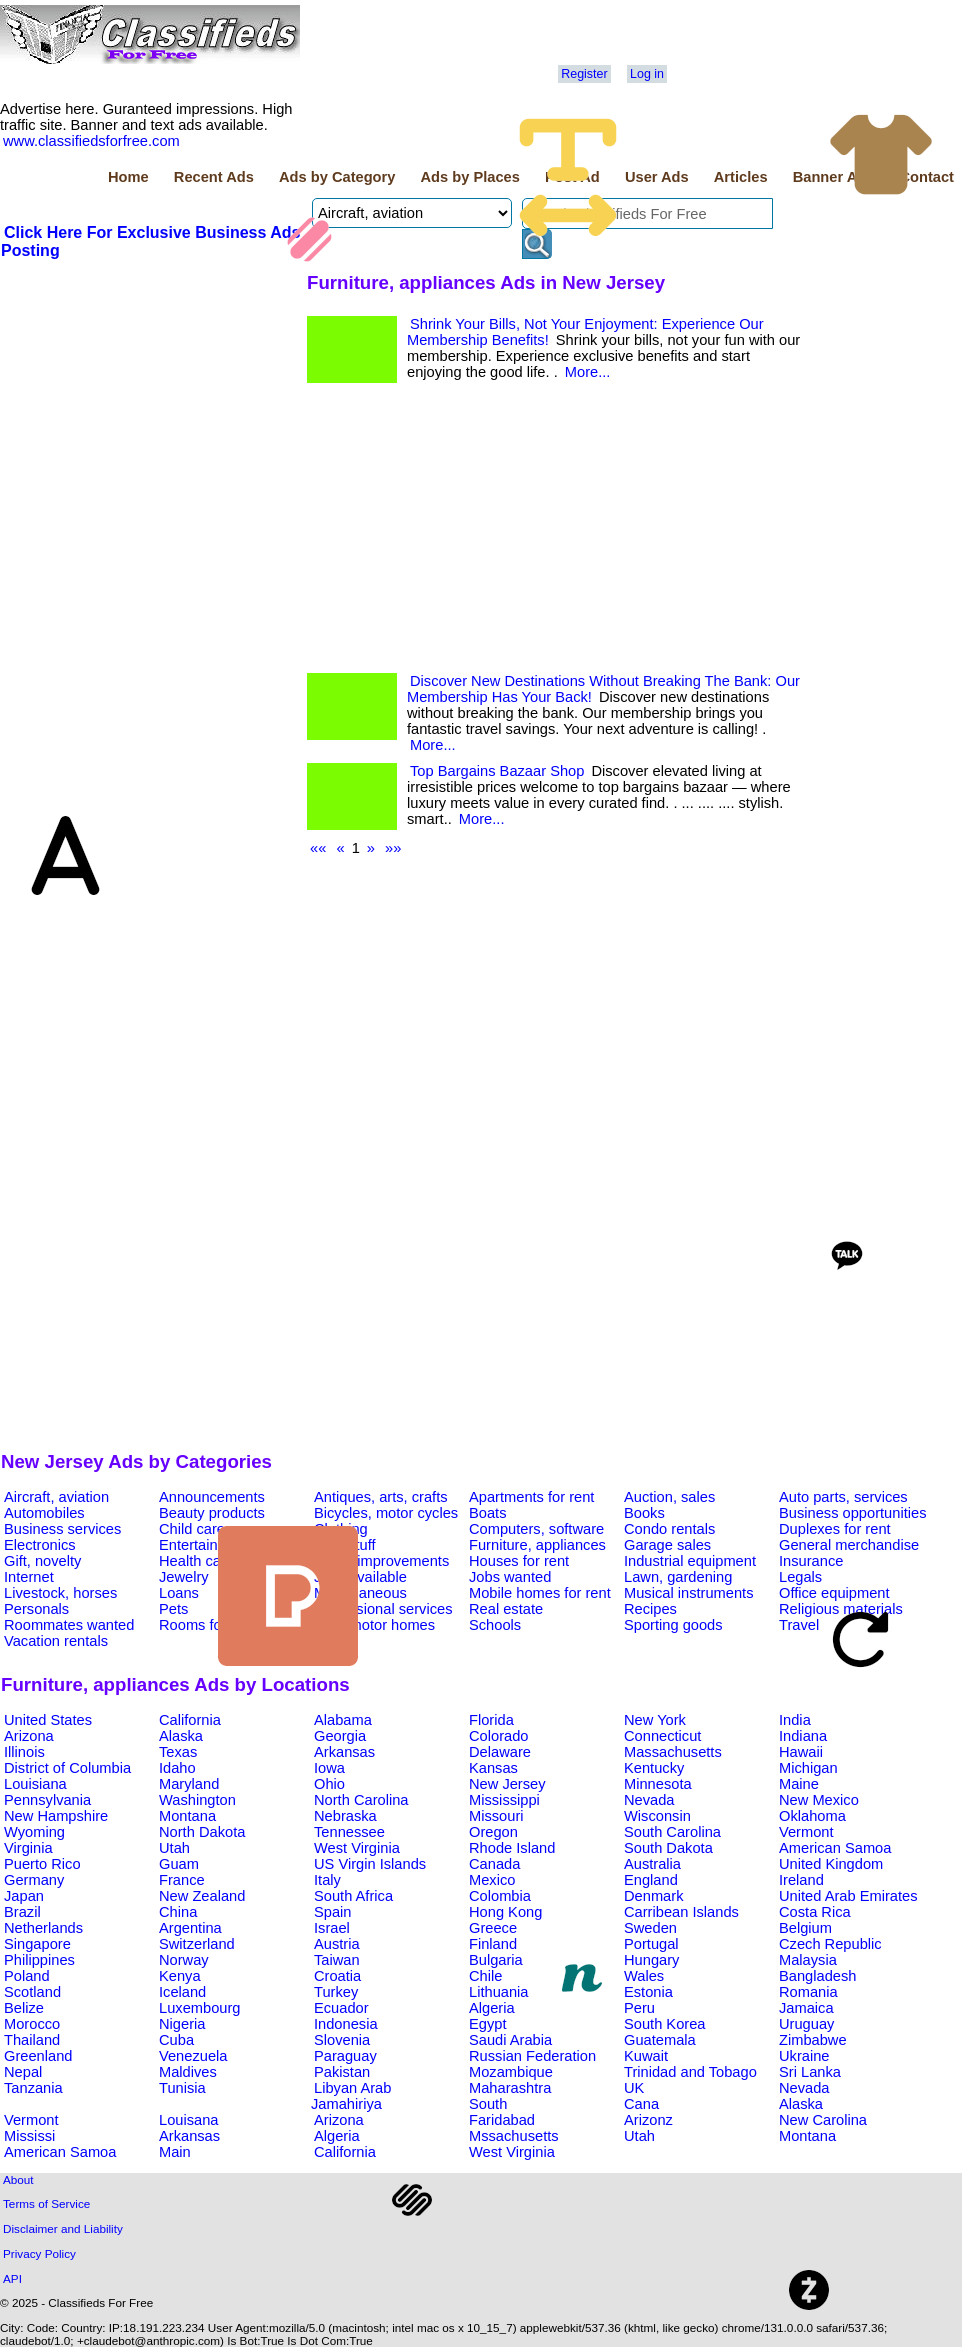 This screenshot has height=2347, width=962. I want to click on open the Pexels app or website, so click(288, 1596).